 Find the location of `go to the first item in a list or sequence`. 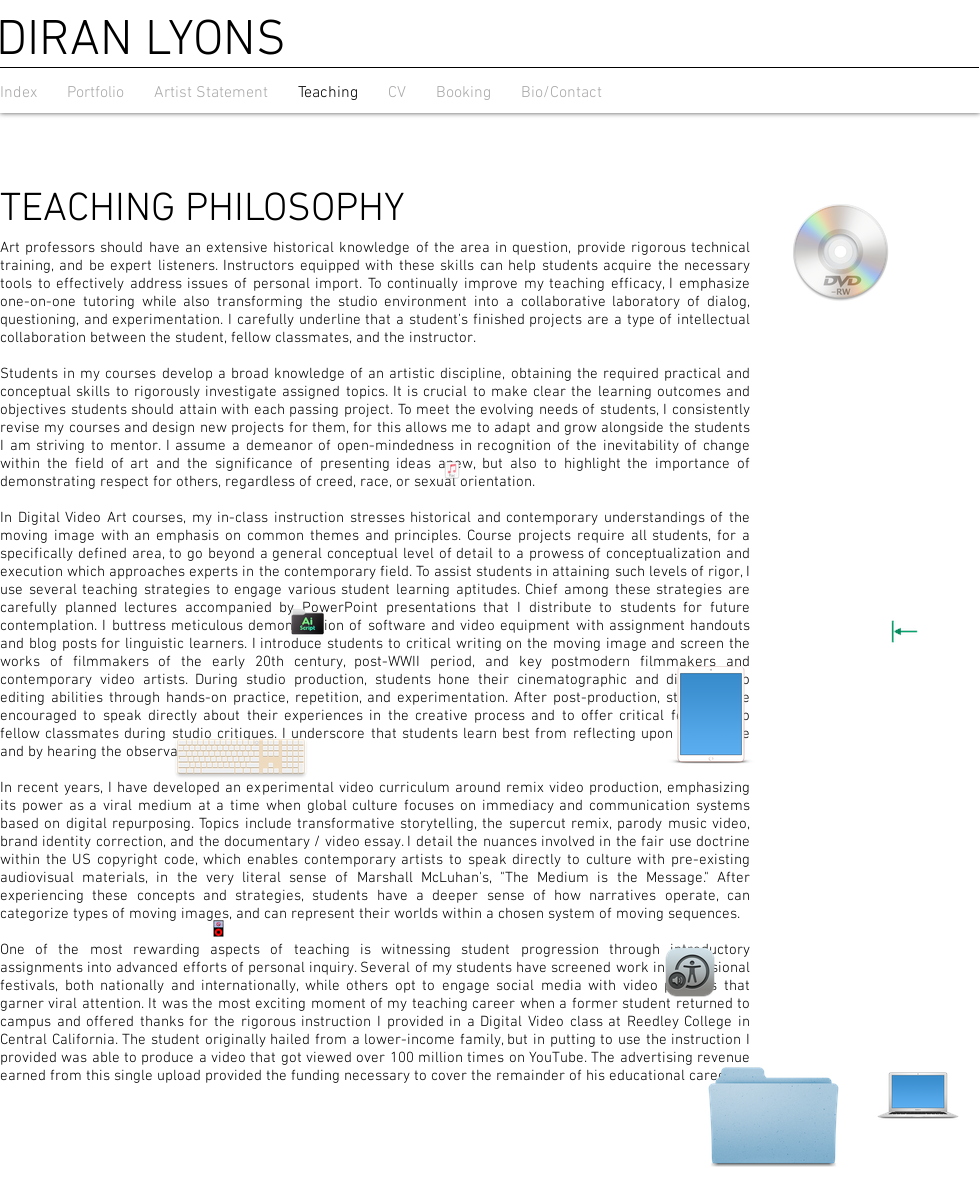

go to the first item in a list or sequence is located at coordinates (904, 631).